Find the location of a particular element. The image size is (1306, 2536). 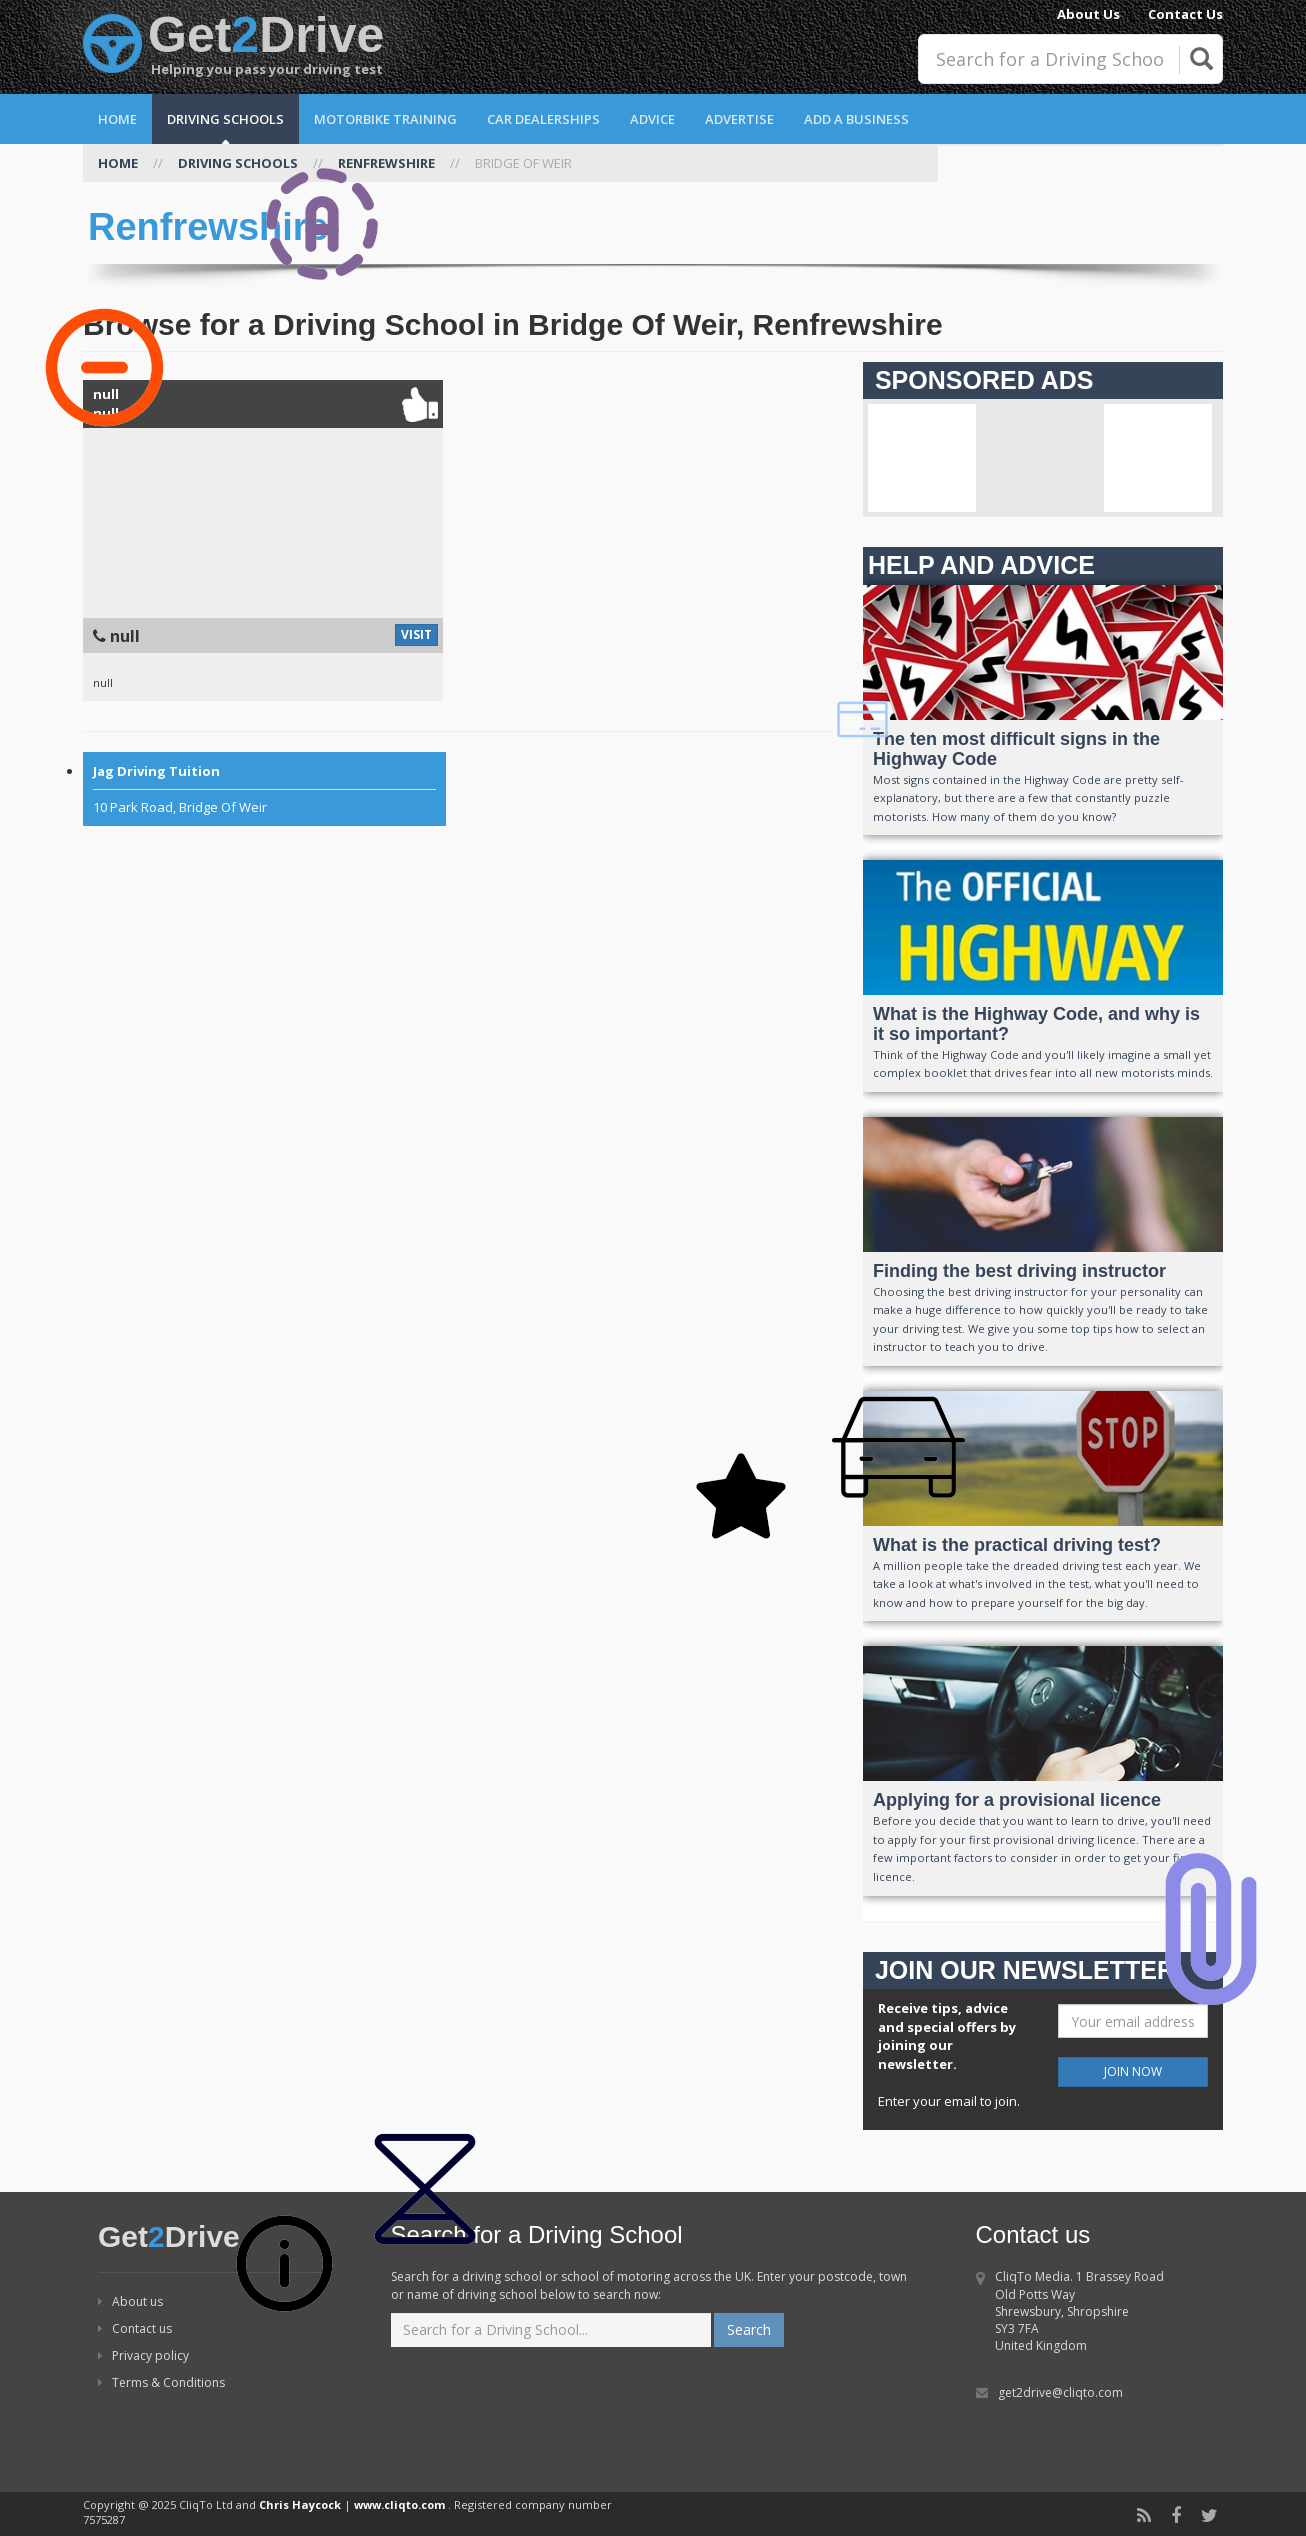

manage payment methods is located at coordinates (862, 719).